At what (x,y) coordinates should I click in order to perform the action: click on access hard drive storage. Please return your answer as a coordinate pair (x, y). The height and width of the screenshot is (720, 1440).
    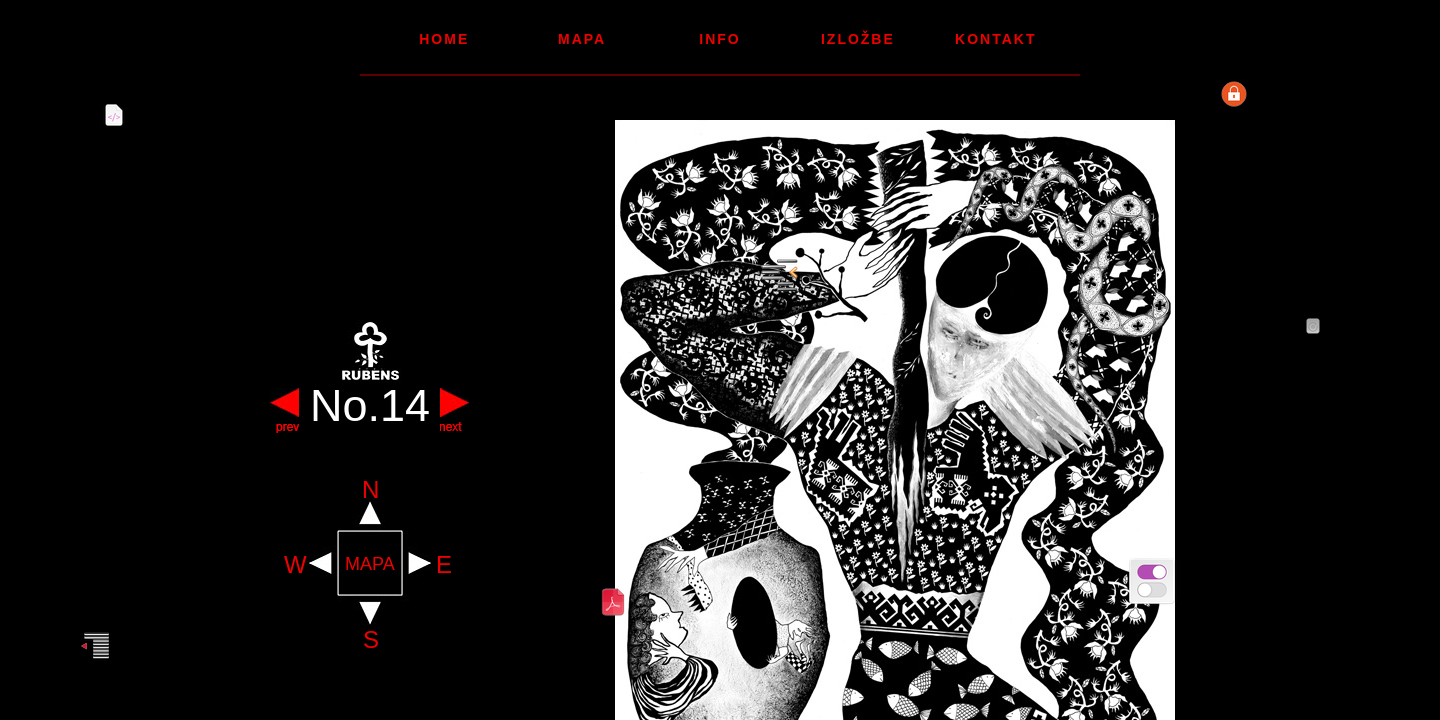
    Looking at the image, I should click on (1313, 326).